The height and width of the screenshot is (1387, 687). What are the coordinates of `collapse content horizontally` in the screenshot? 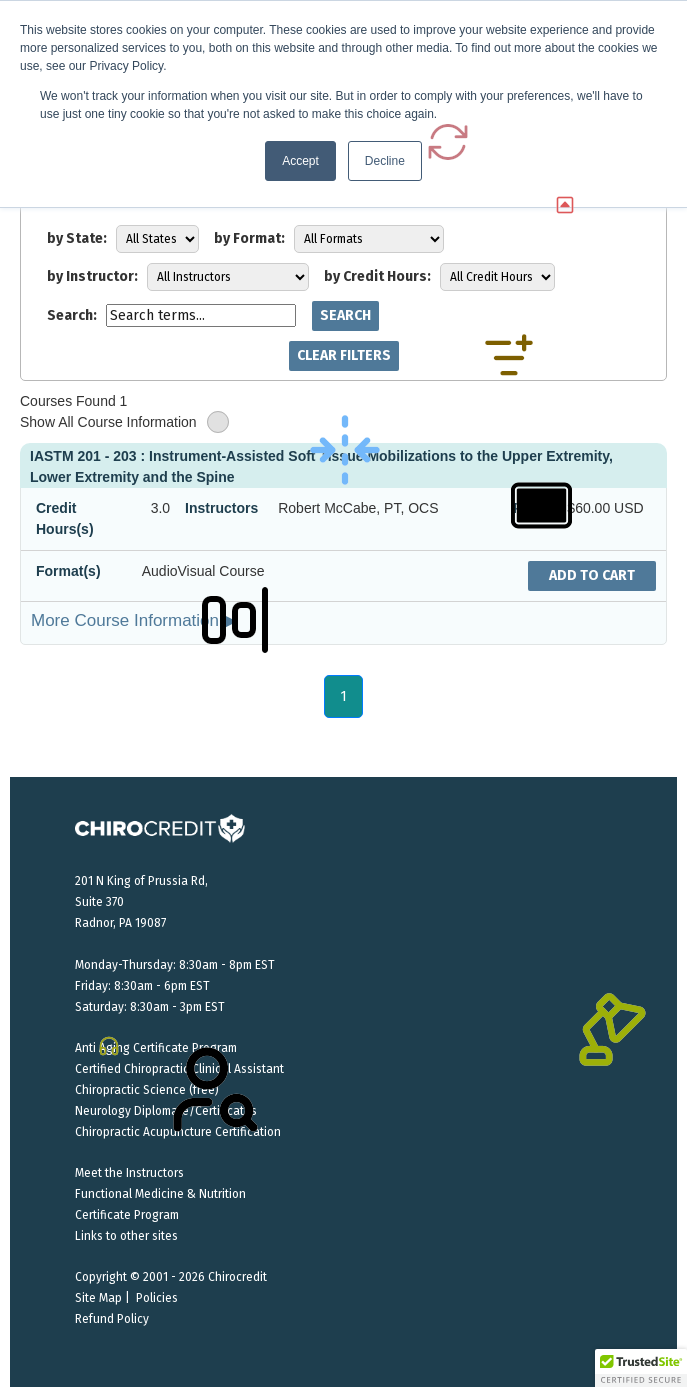 It's located at (345, 450).